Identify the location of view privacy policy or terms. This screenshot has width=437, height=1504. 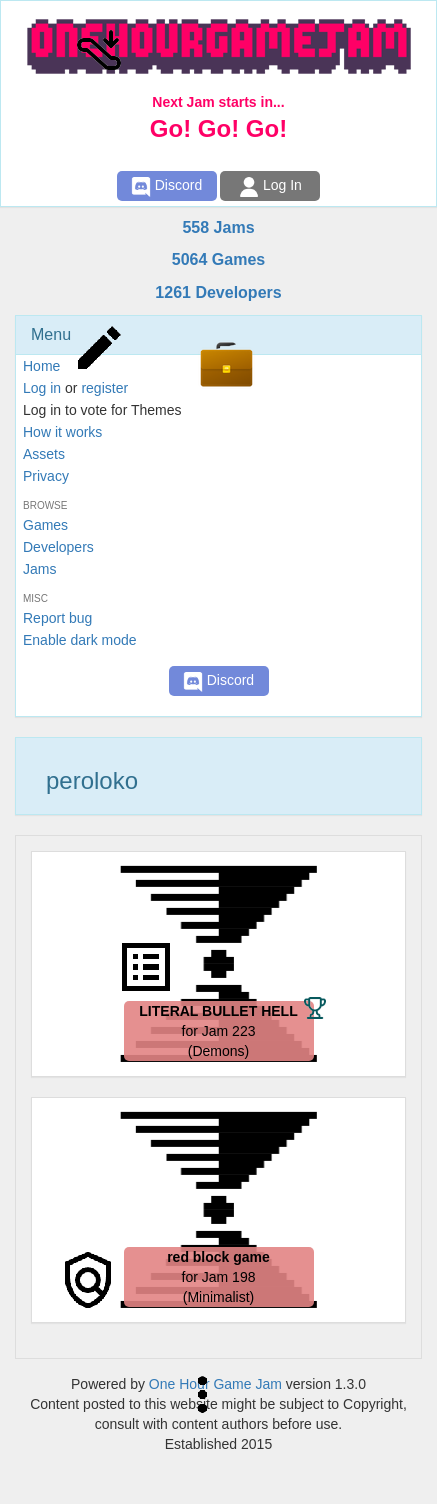
(88, 1280).